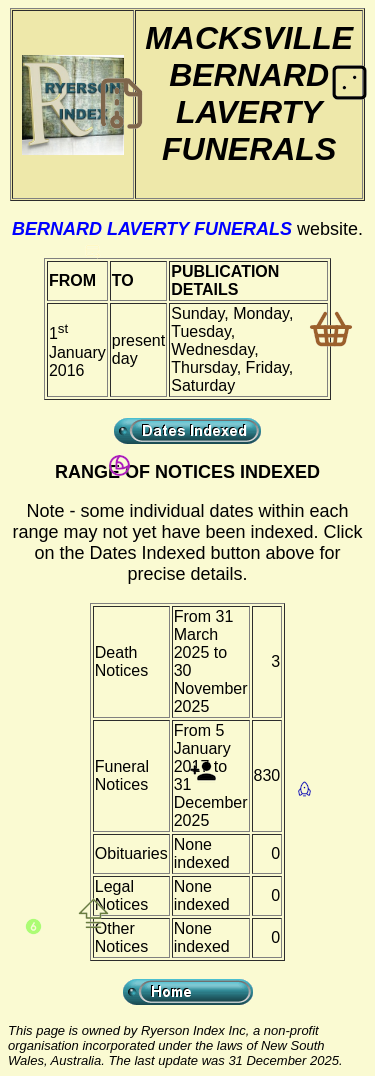 The height and width of the screenshot is (1076, 375). Describe the element at coordinates (92, 250) in the screenshot. I see `make a payment with saved card` at that location.